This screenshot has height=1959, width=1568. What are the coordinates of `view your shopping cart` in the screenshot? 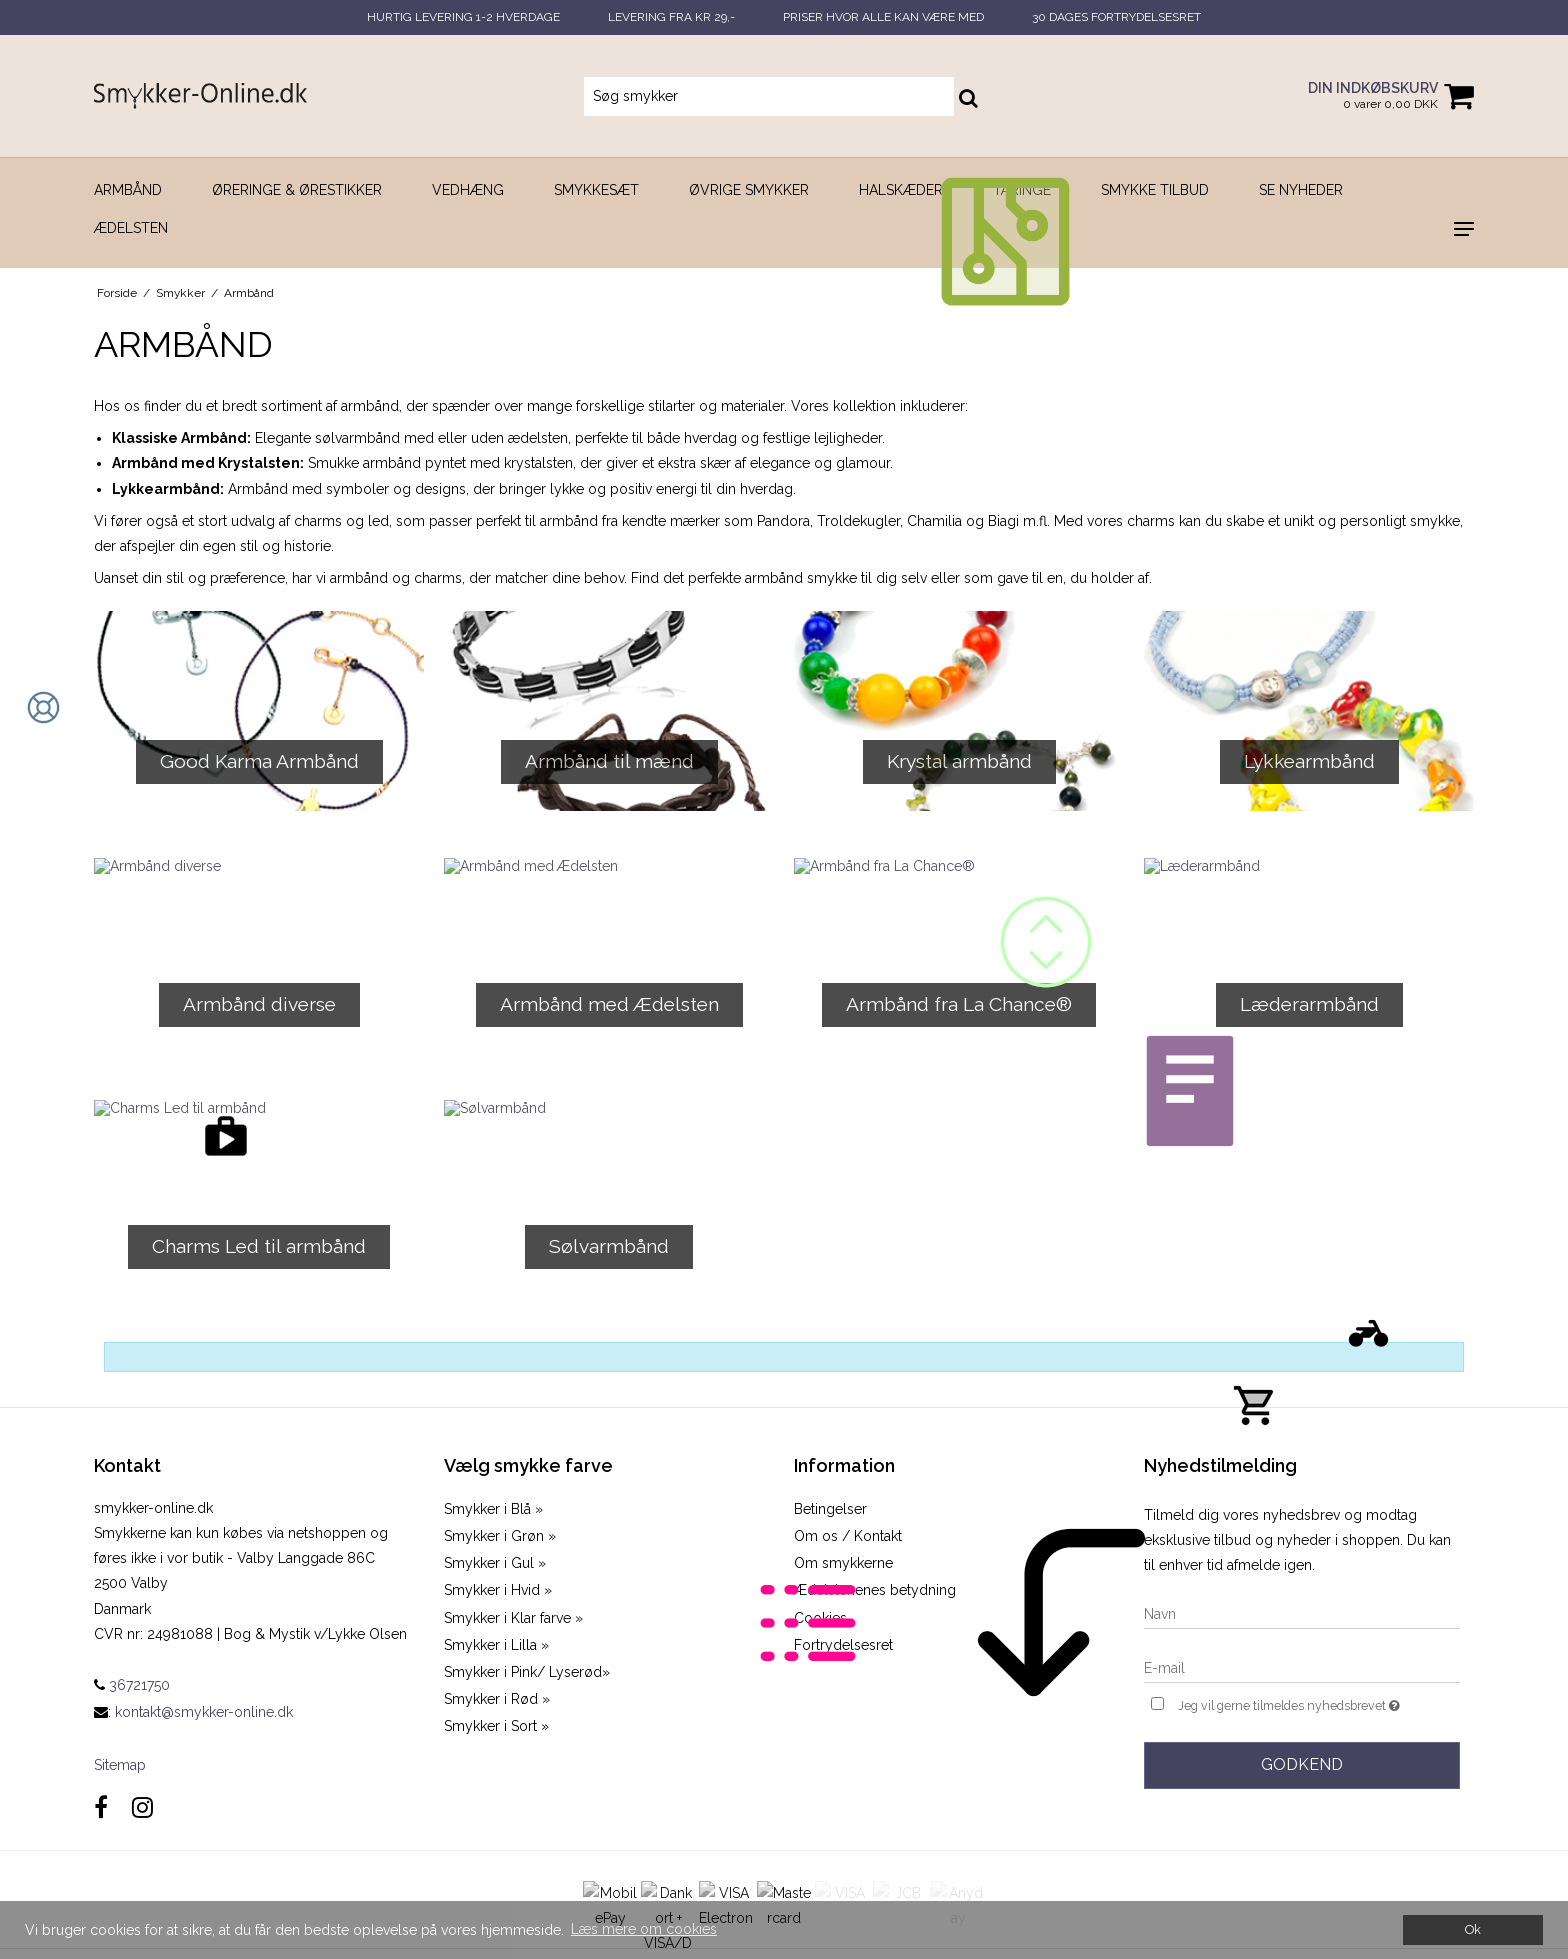 It's located at (1255, 1405).